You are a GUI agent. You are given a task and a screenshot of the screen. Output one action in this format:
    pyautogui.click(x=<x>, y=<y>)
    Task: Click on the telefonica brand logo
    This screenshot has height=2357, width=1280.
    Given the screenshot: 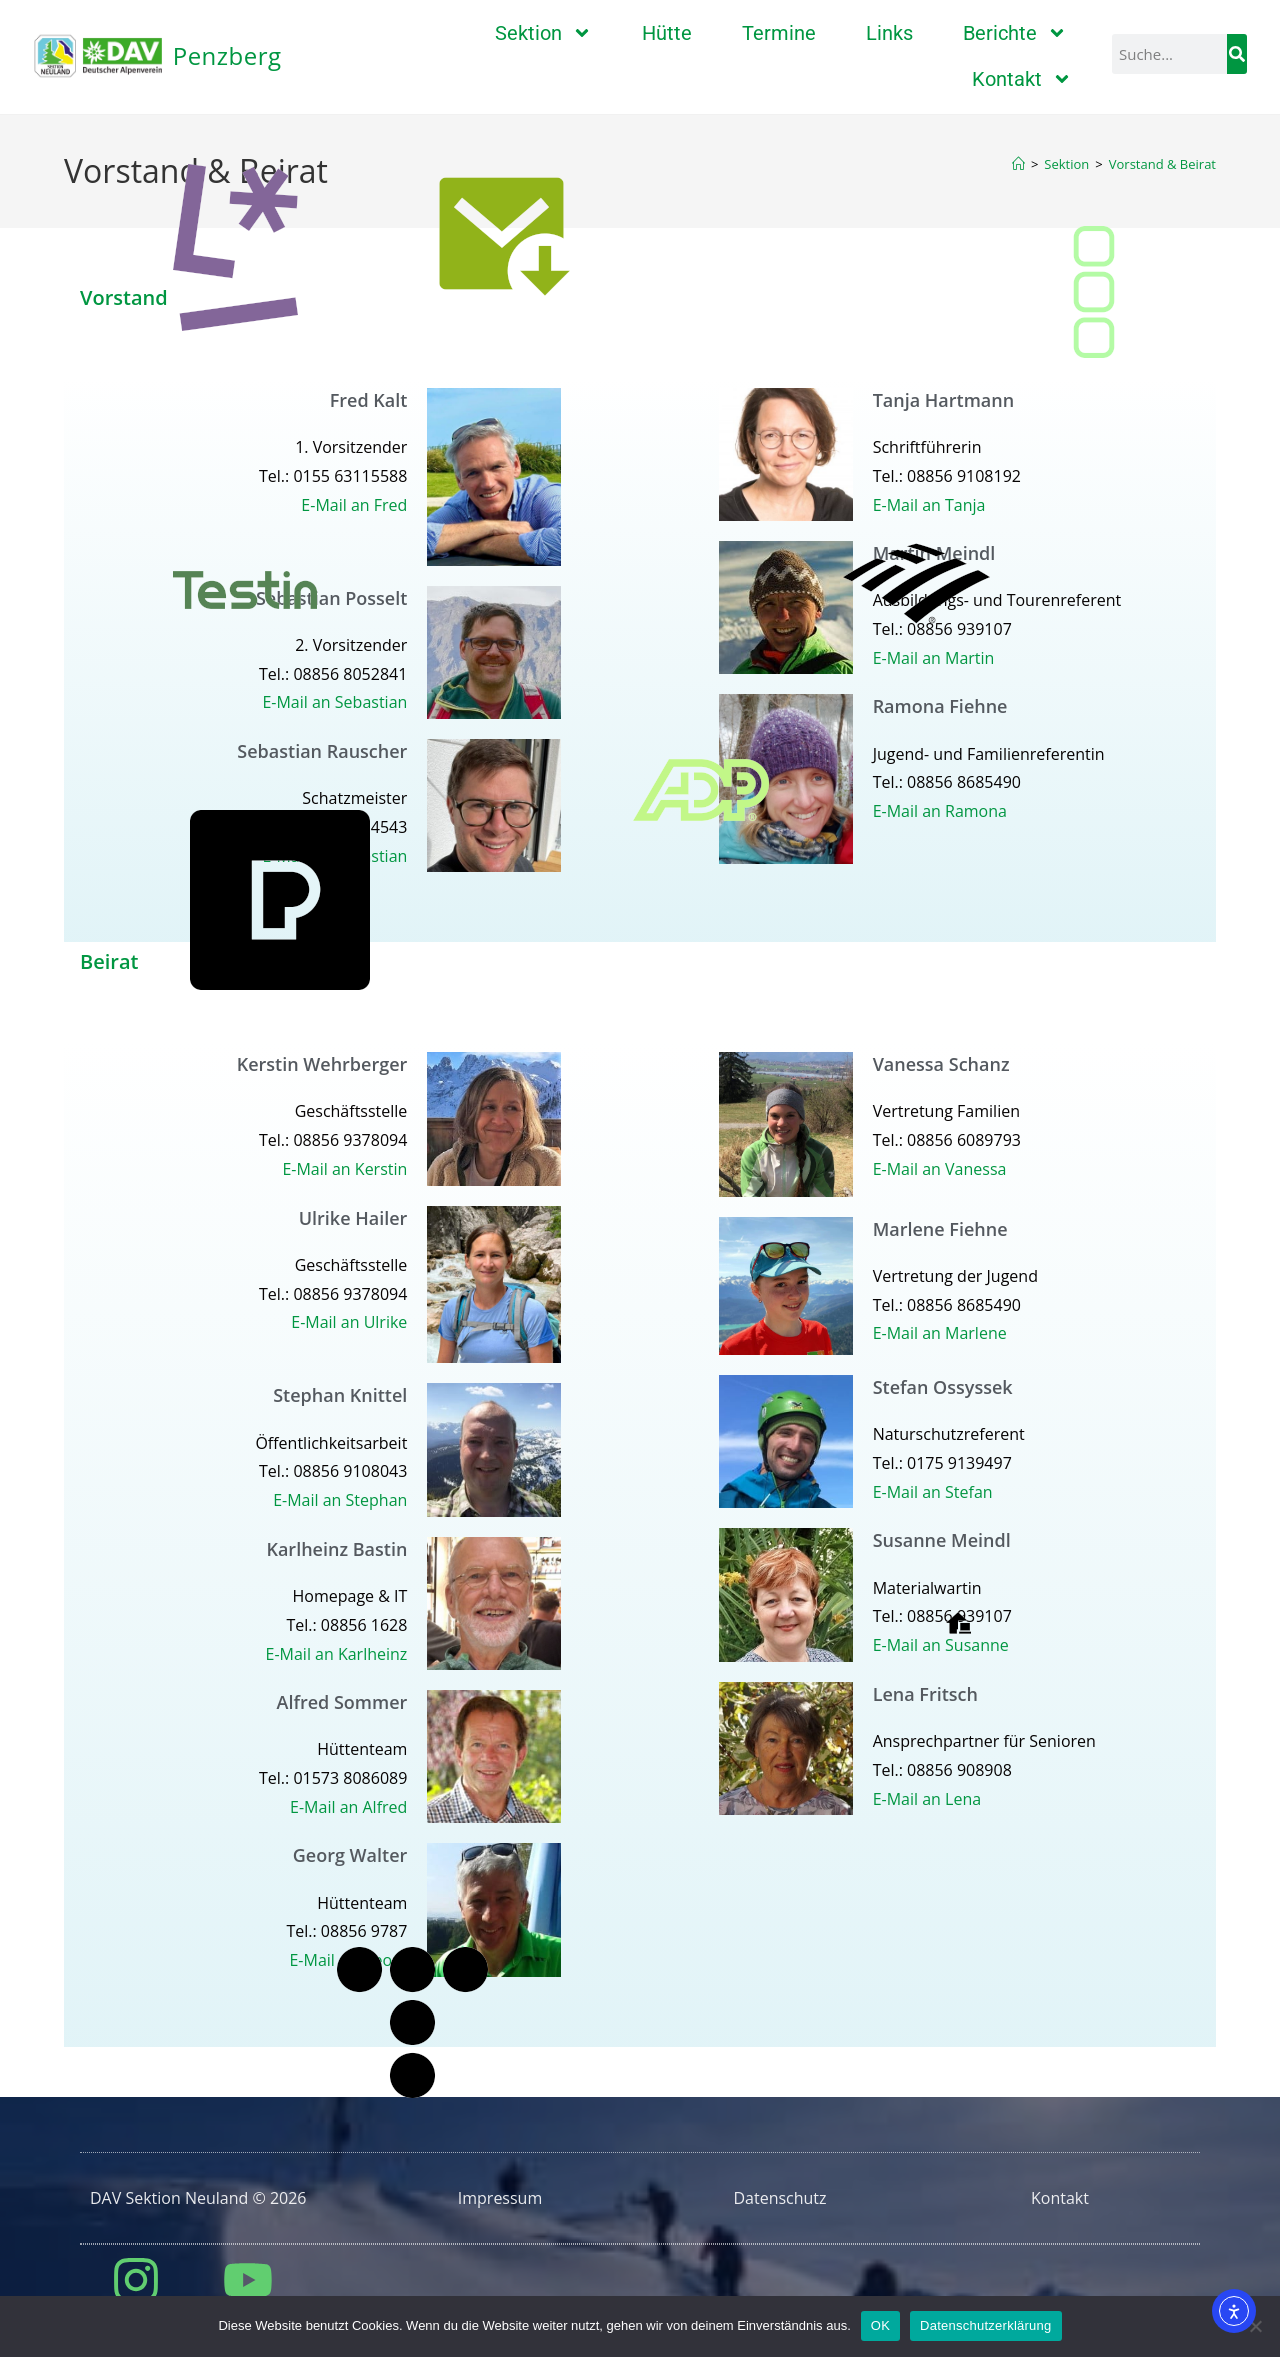 What is the action you would take?
    pyautogui.click(x=412, y=2022)
    